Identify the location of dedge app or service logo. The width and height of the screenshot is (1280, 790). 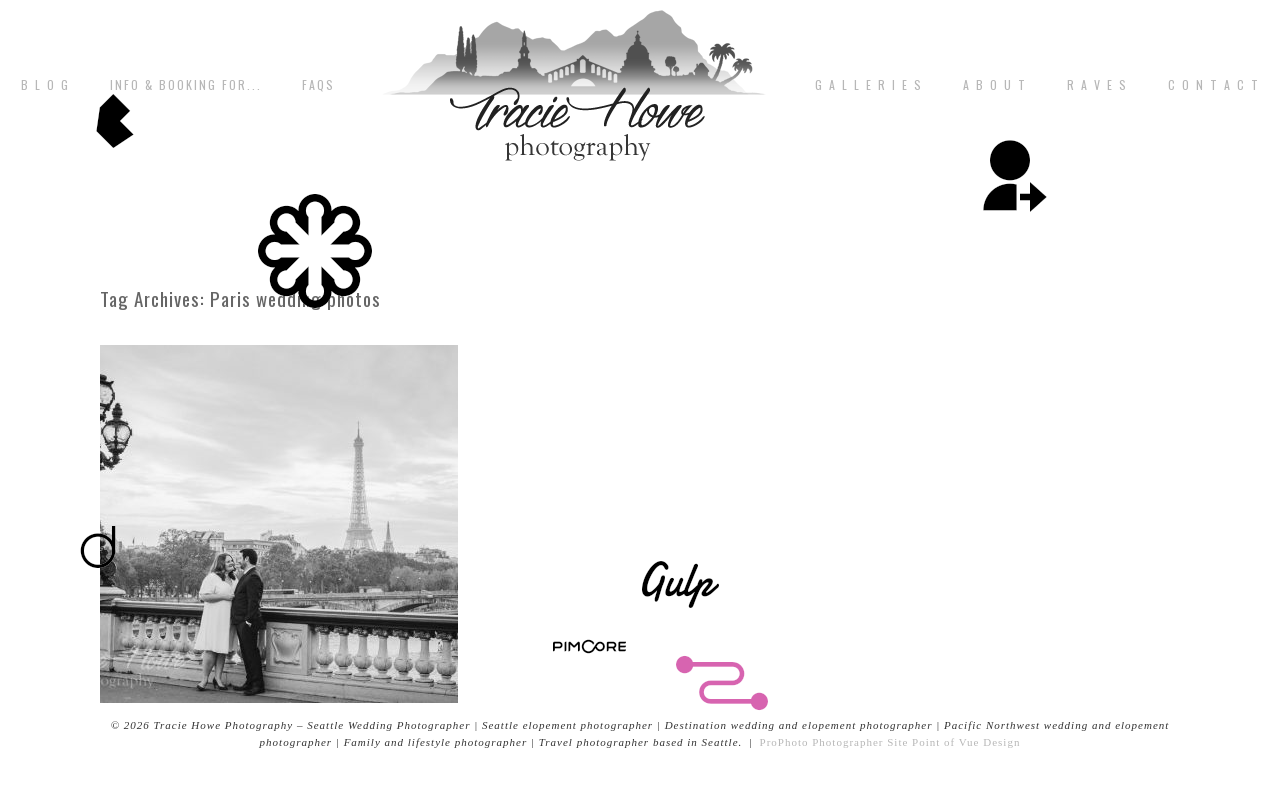
(98, 547).